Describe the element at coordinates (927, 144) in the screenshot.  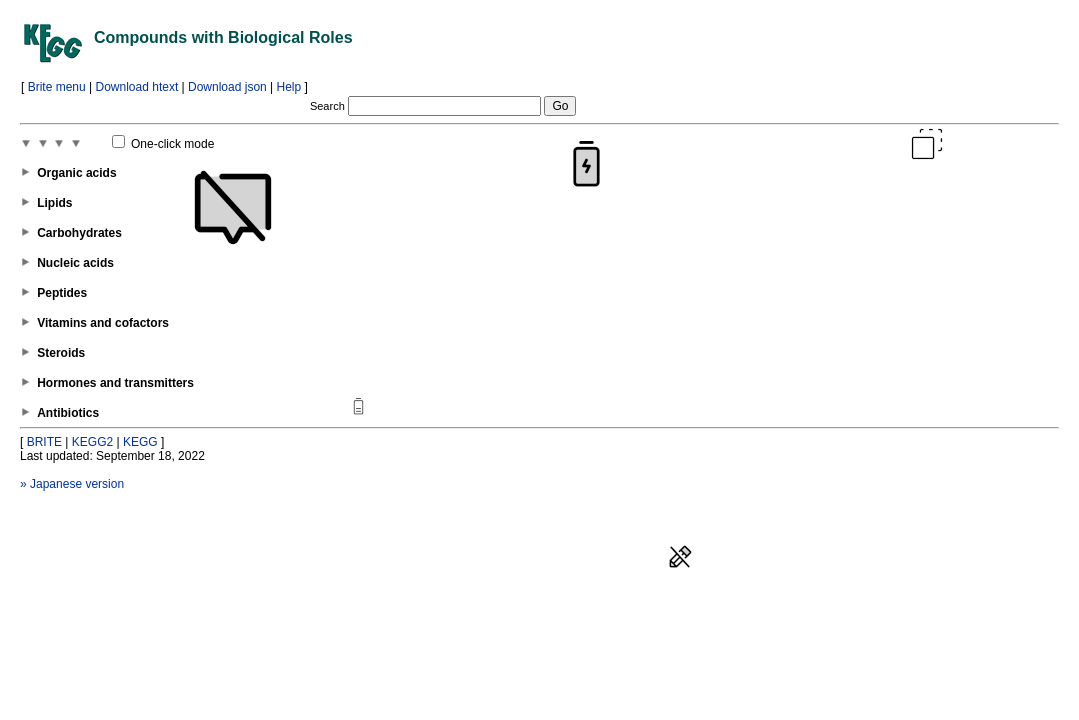
I see `send selection to background layer` at that location.